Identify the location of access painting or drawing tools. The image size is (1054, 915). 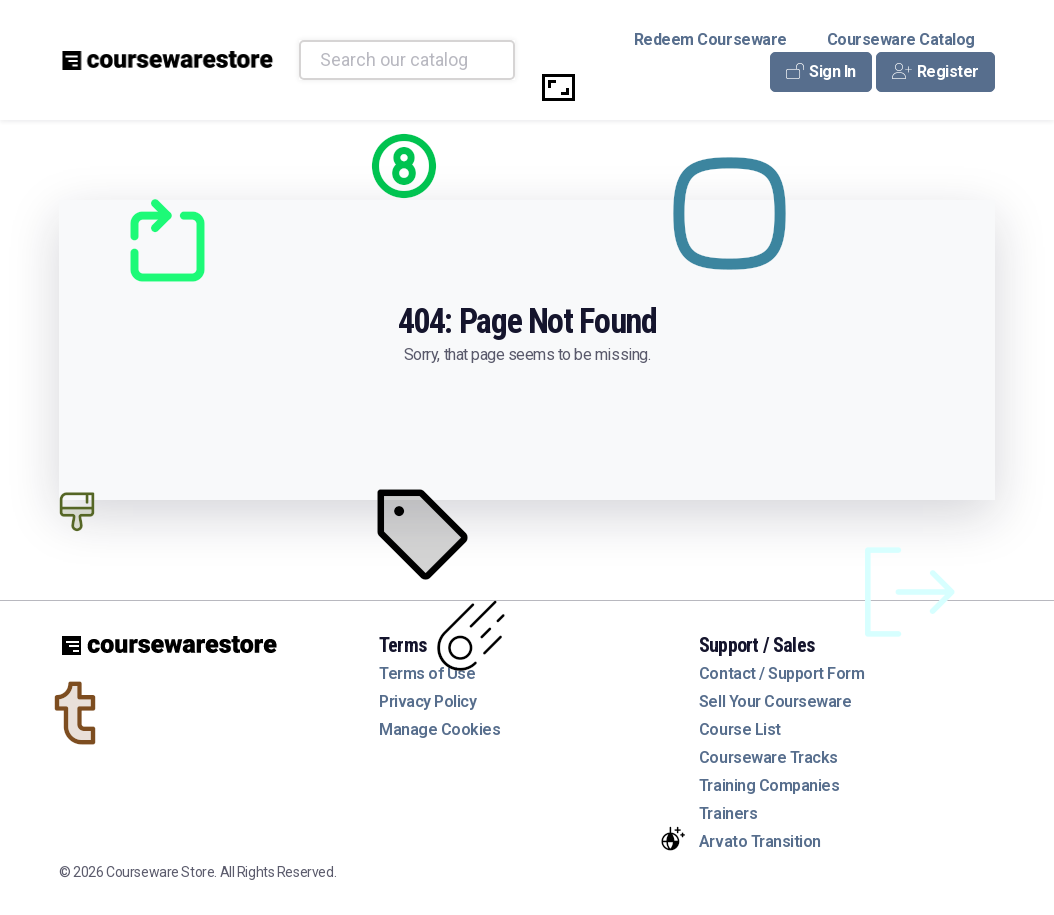
(77, 511).